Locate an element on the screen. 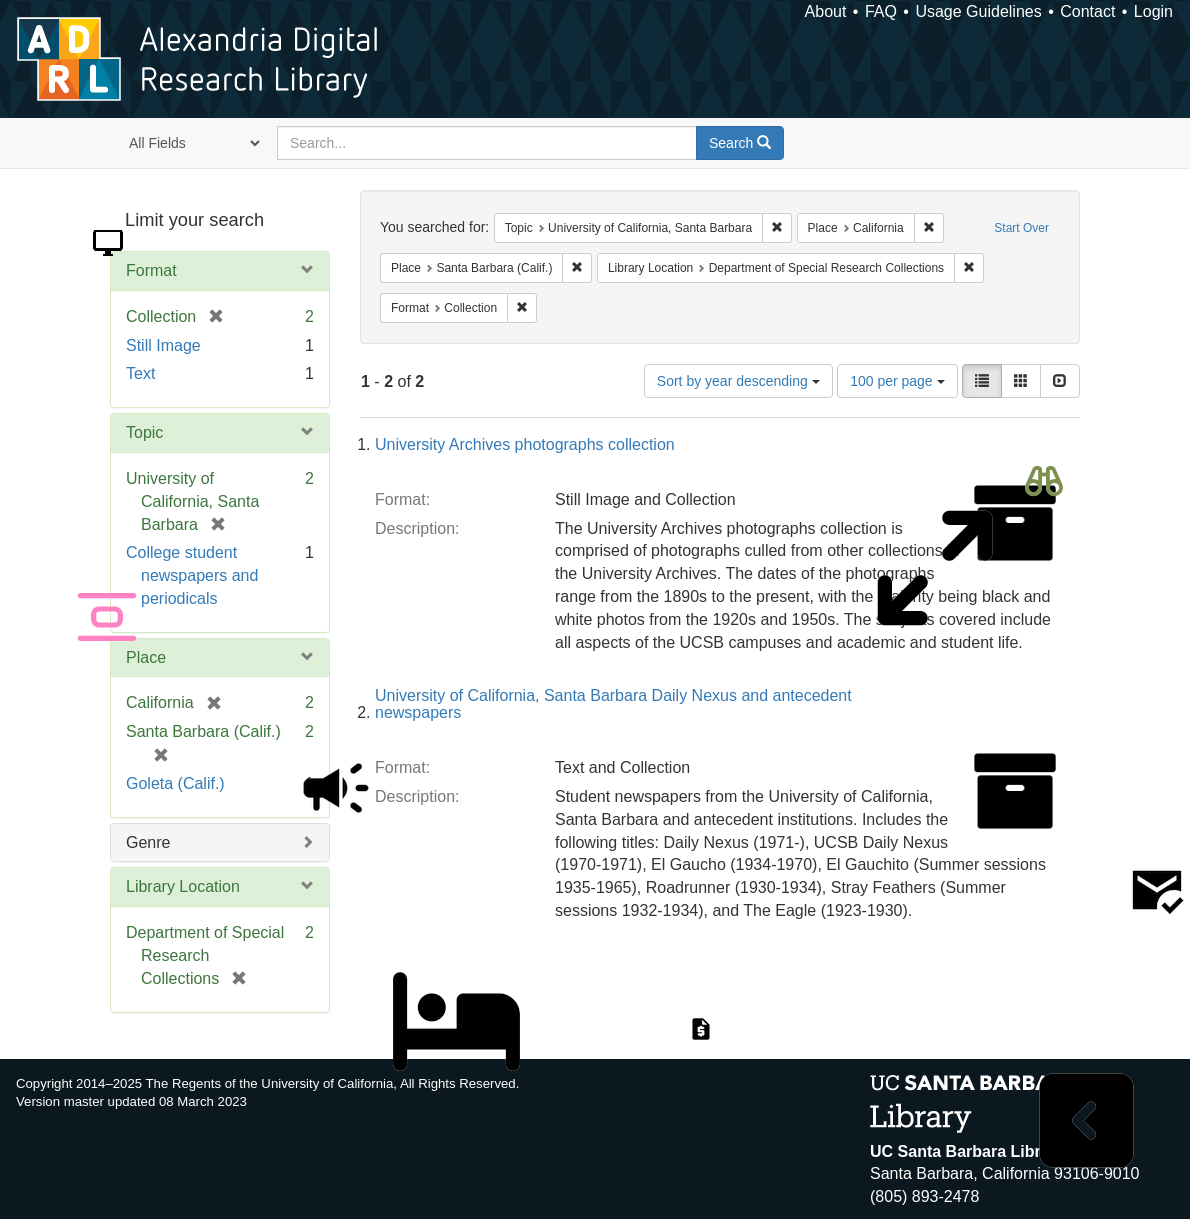 Image resolution: width=1190 pixels, height=1219 pixels. view announcements or notifications is located at coordinates (336, 788).